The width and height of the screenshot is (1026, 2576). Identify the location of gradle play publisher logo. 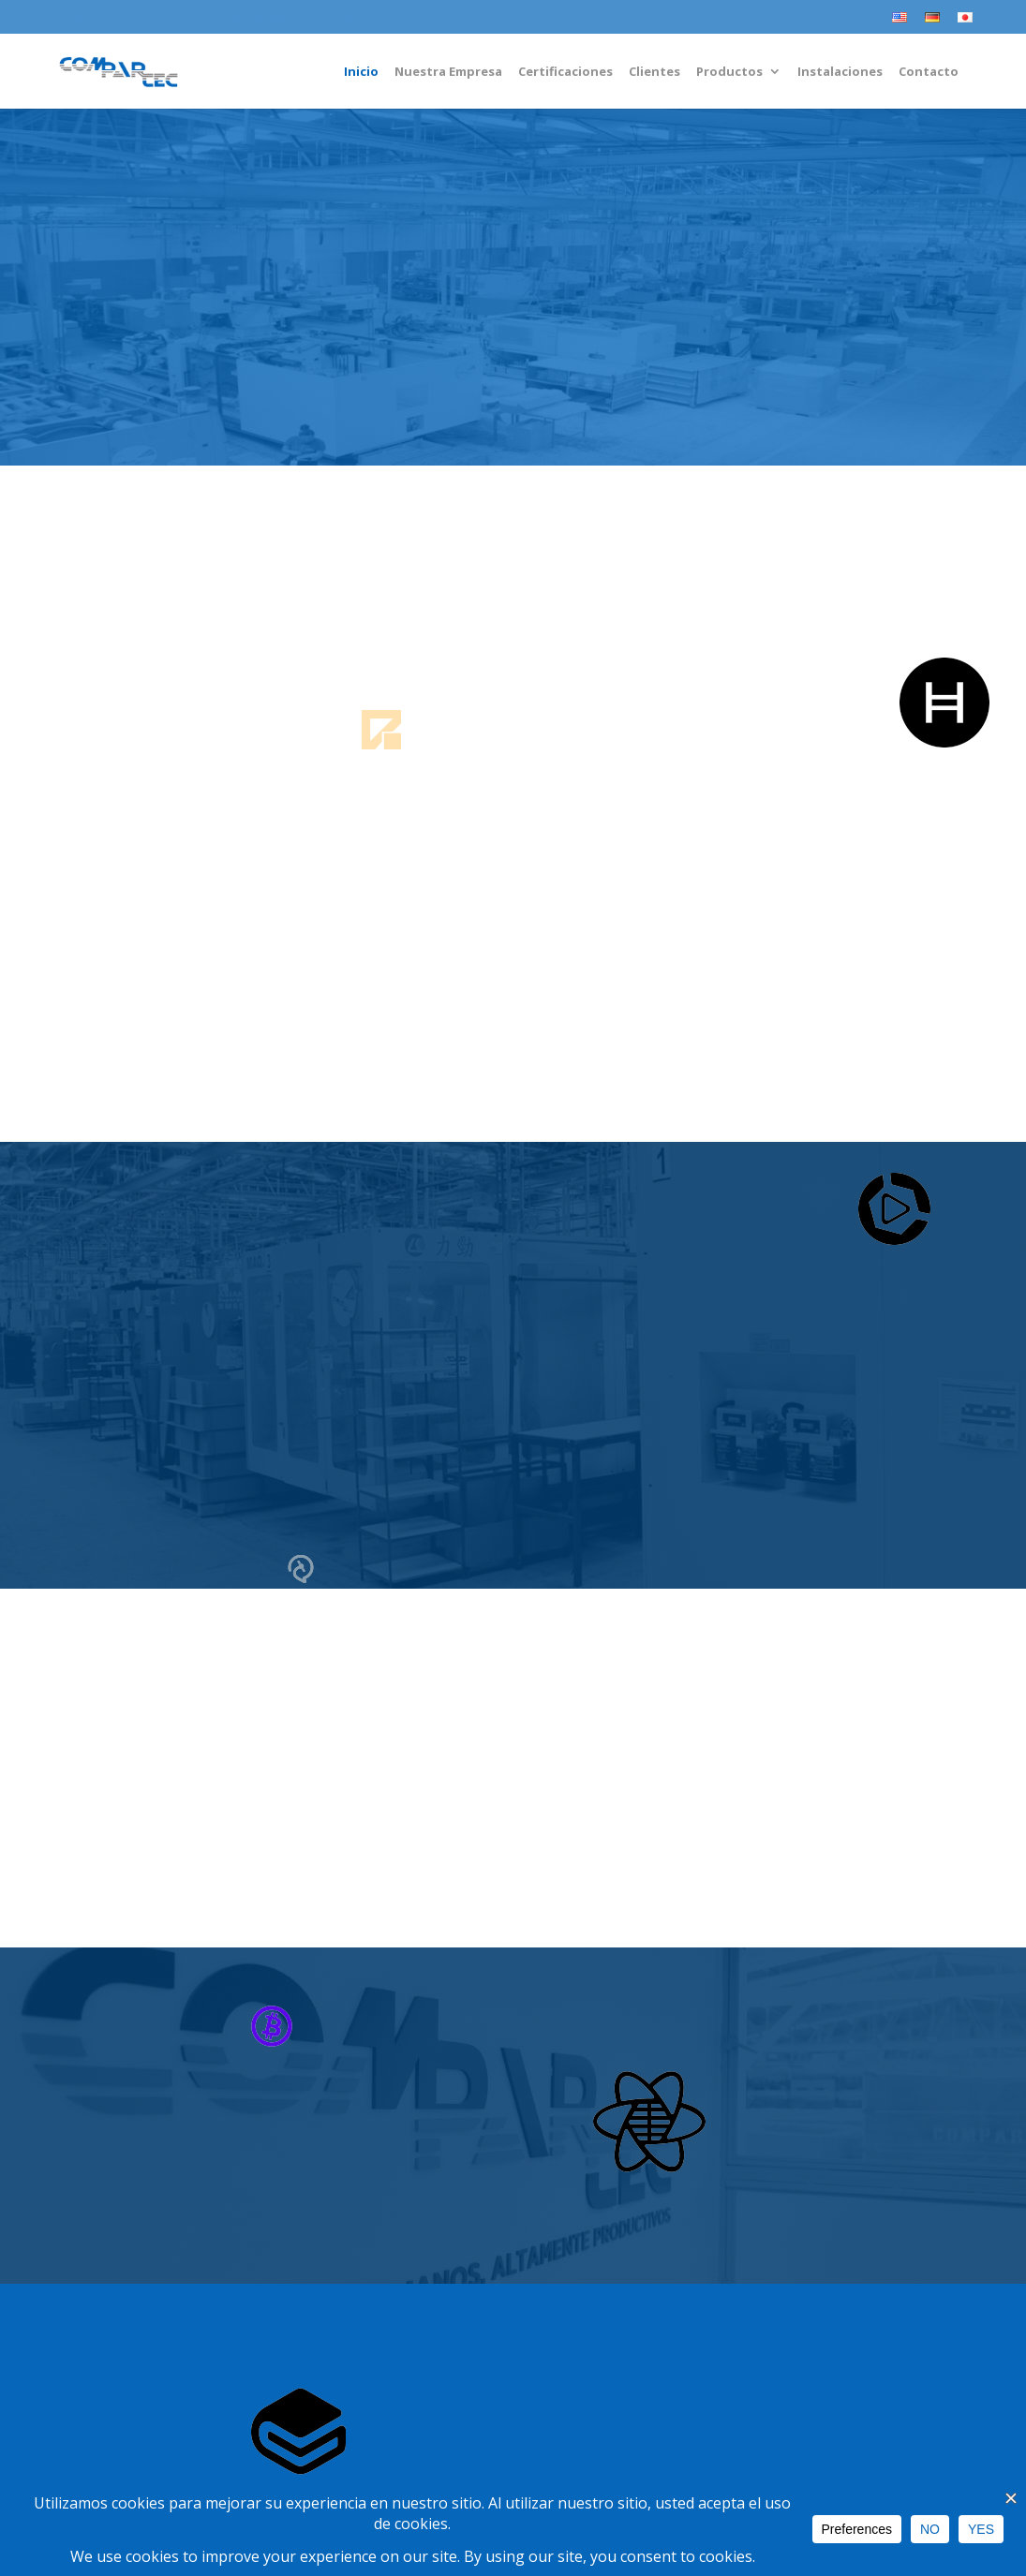
(894, 1208).